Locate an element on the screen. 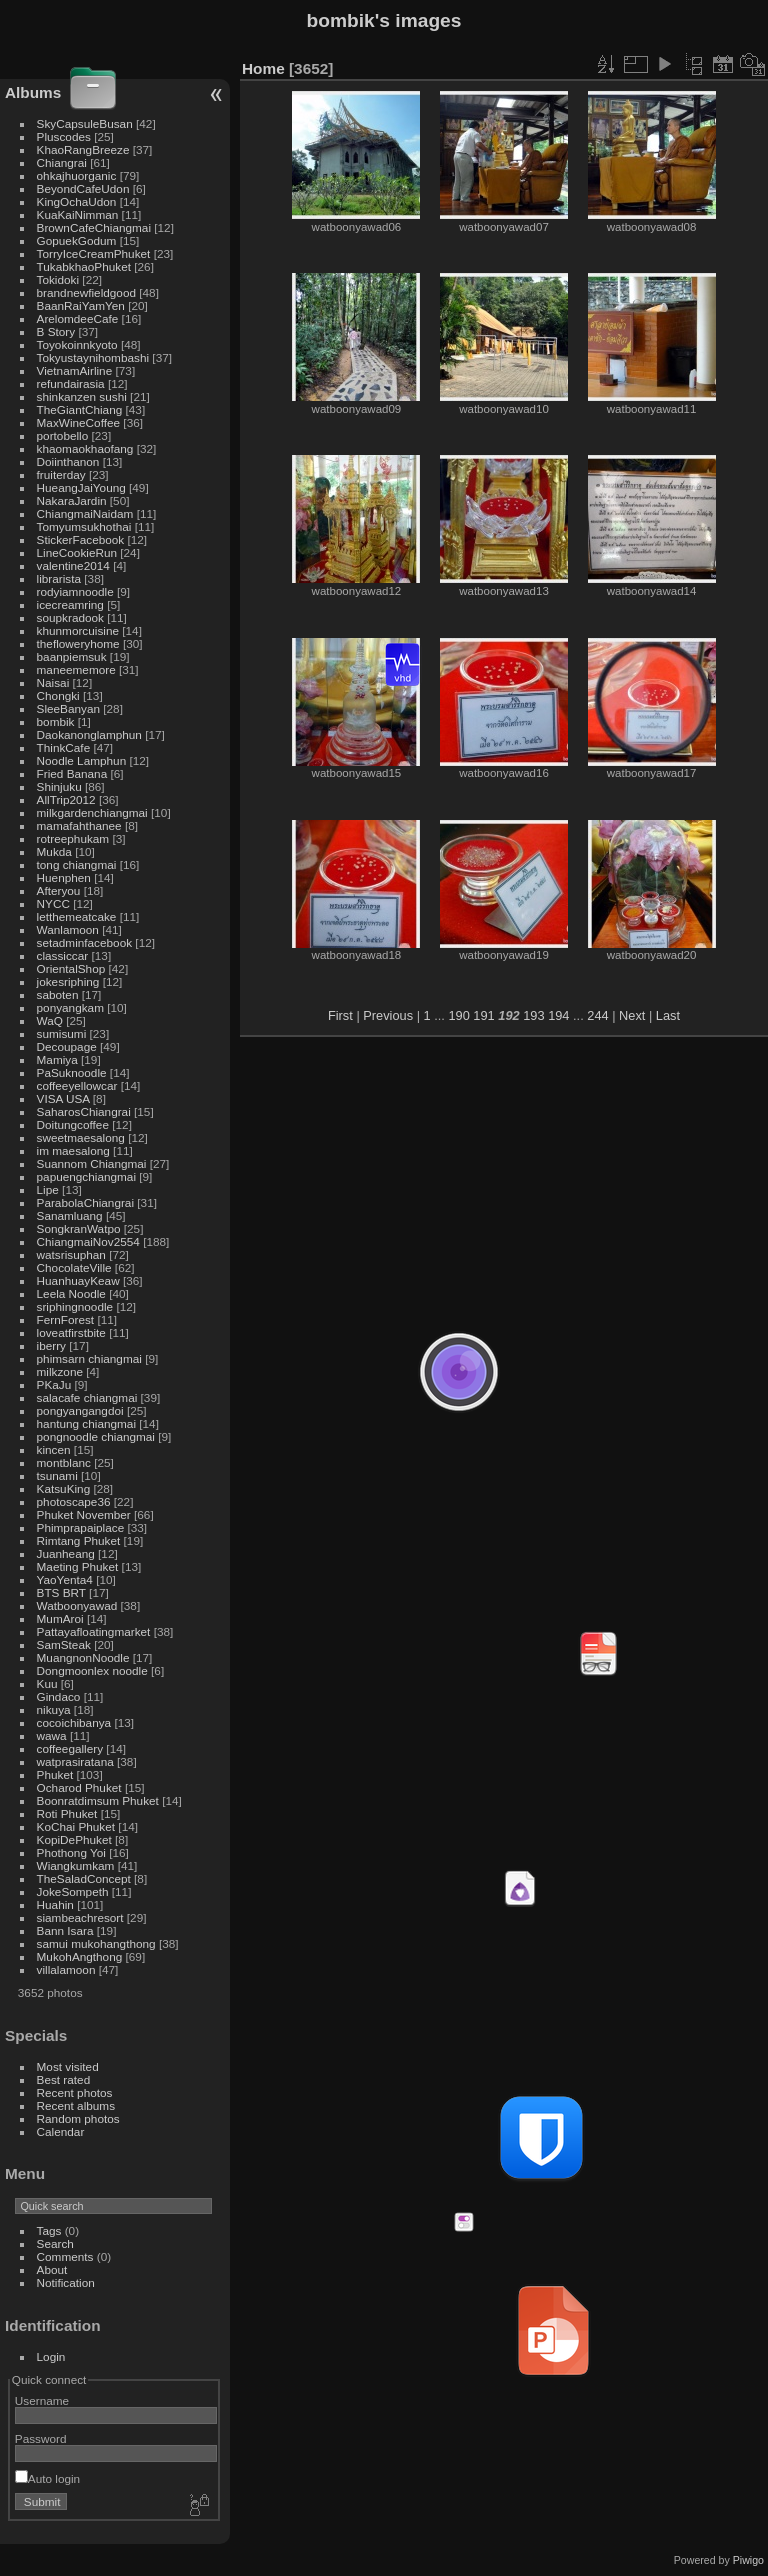 This screenshot has height=2576, width=768. open the file manager is located at coordinates (93, 88).